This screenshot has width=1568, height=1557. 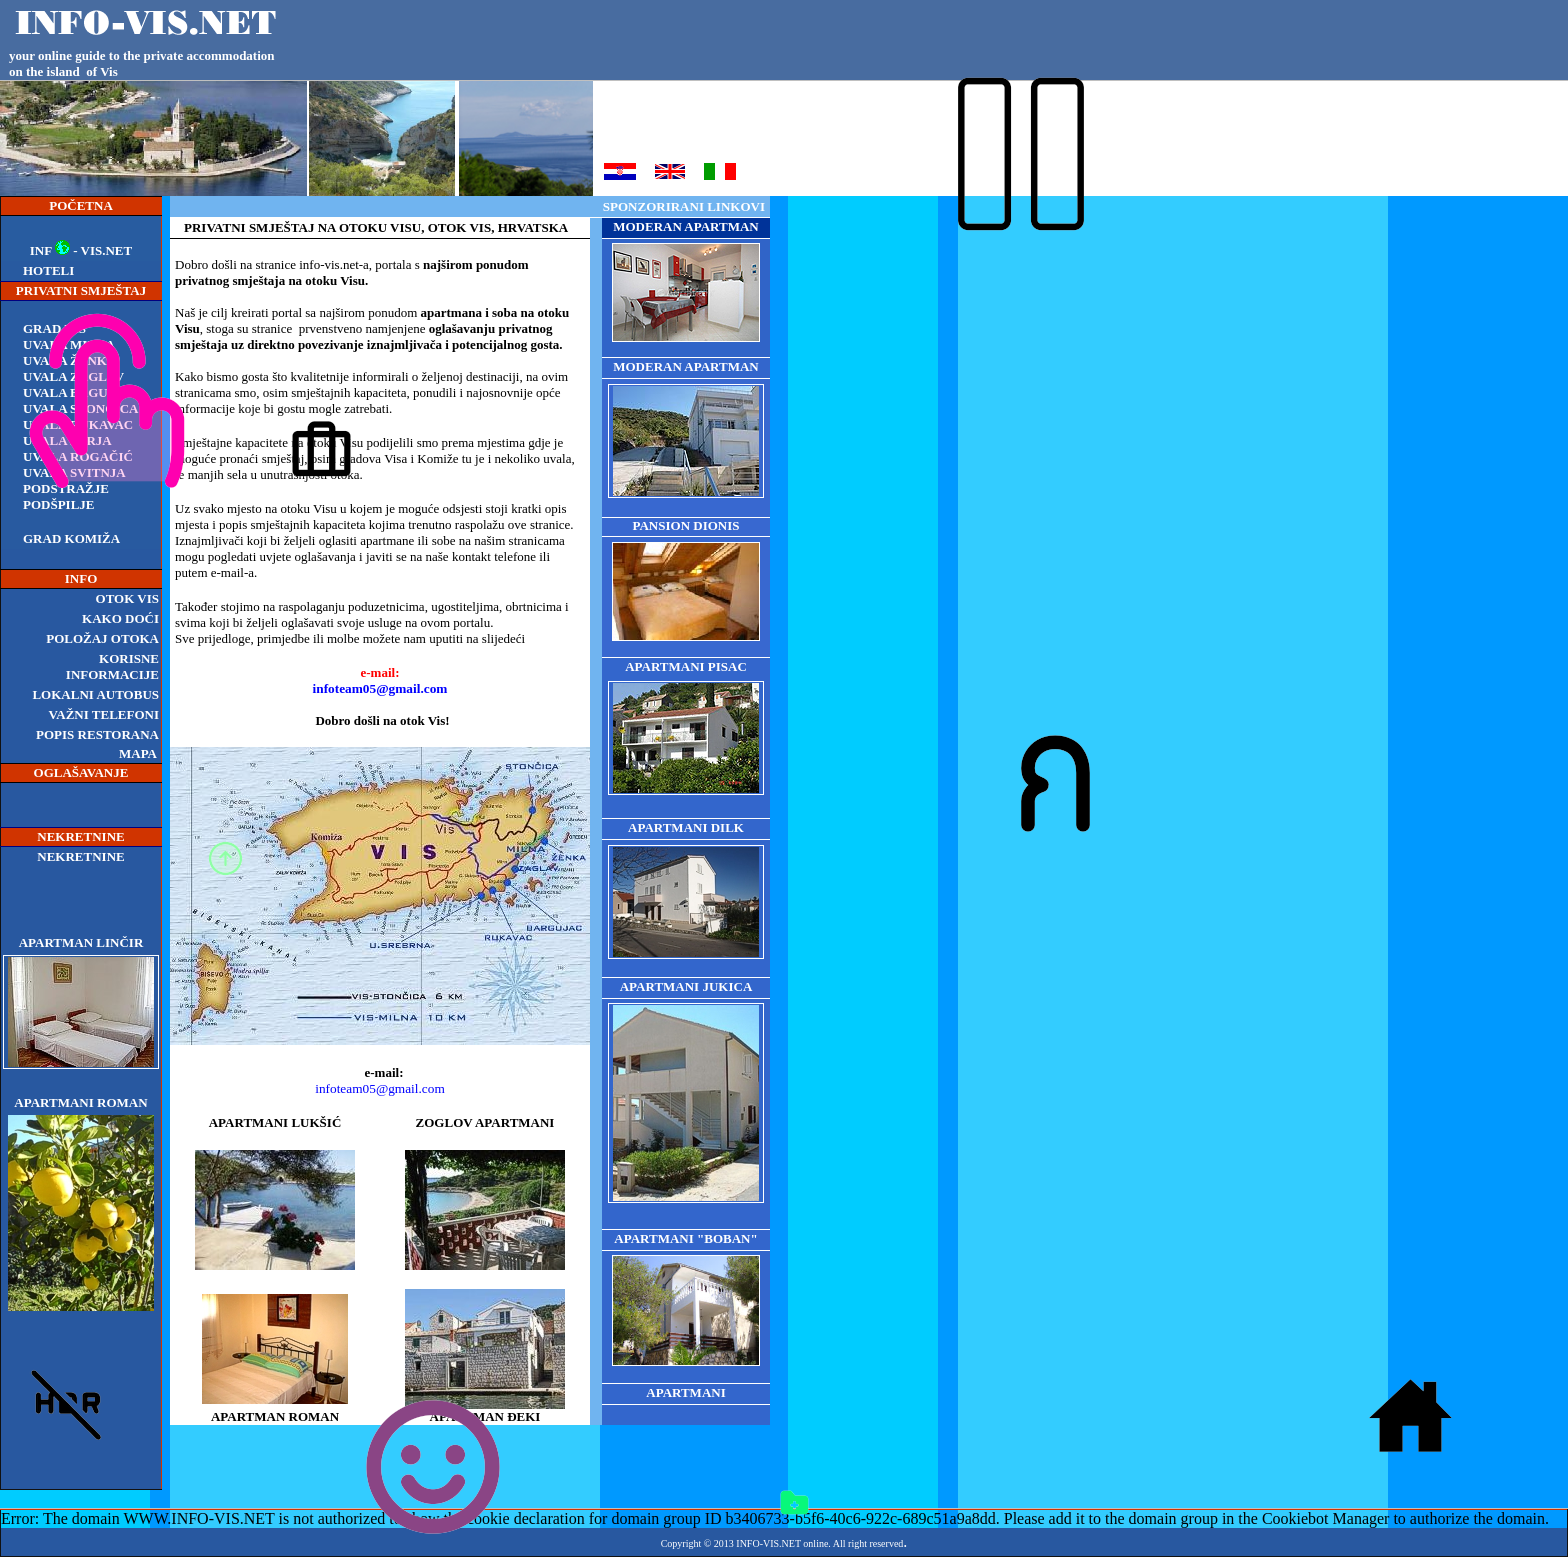 I want to click on switch to Thai language input, so click(x=1055, y=783).